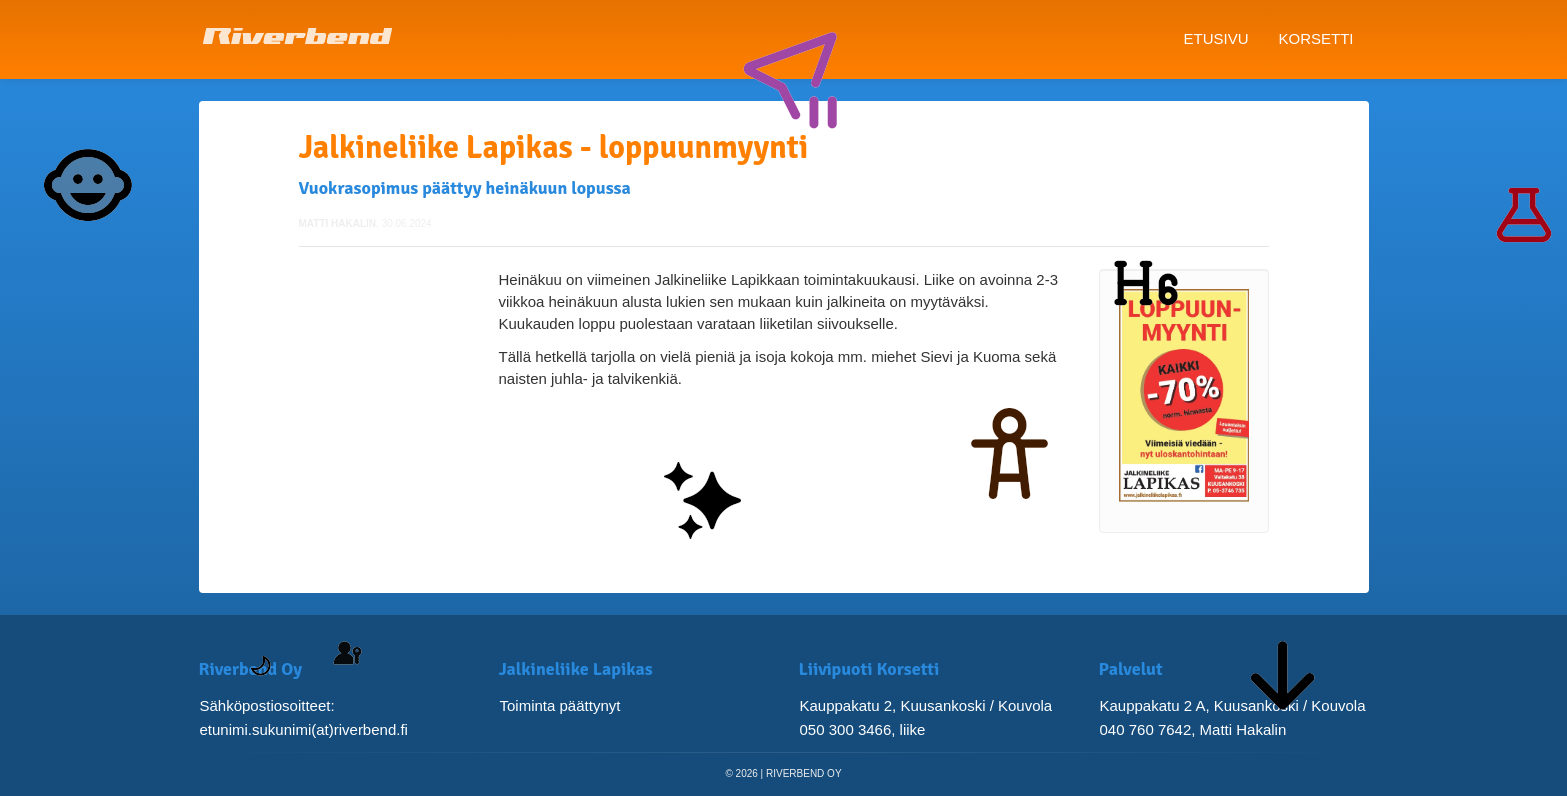 This screenshot has width=1567, height=796. I want to click on format text as heading level 6, so click(1146, 283).